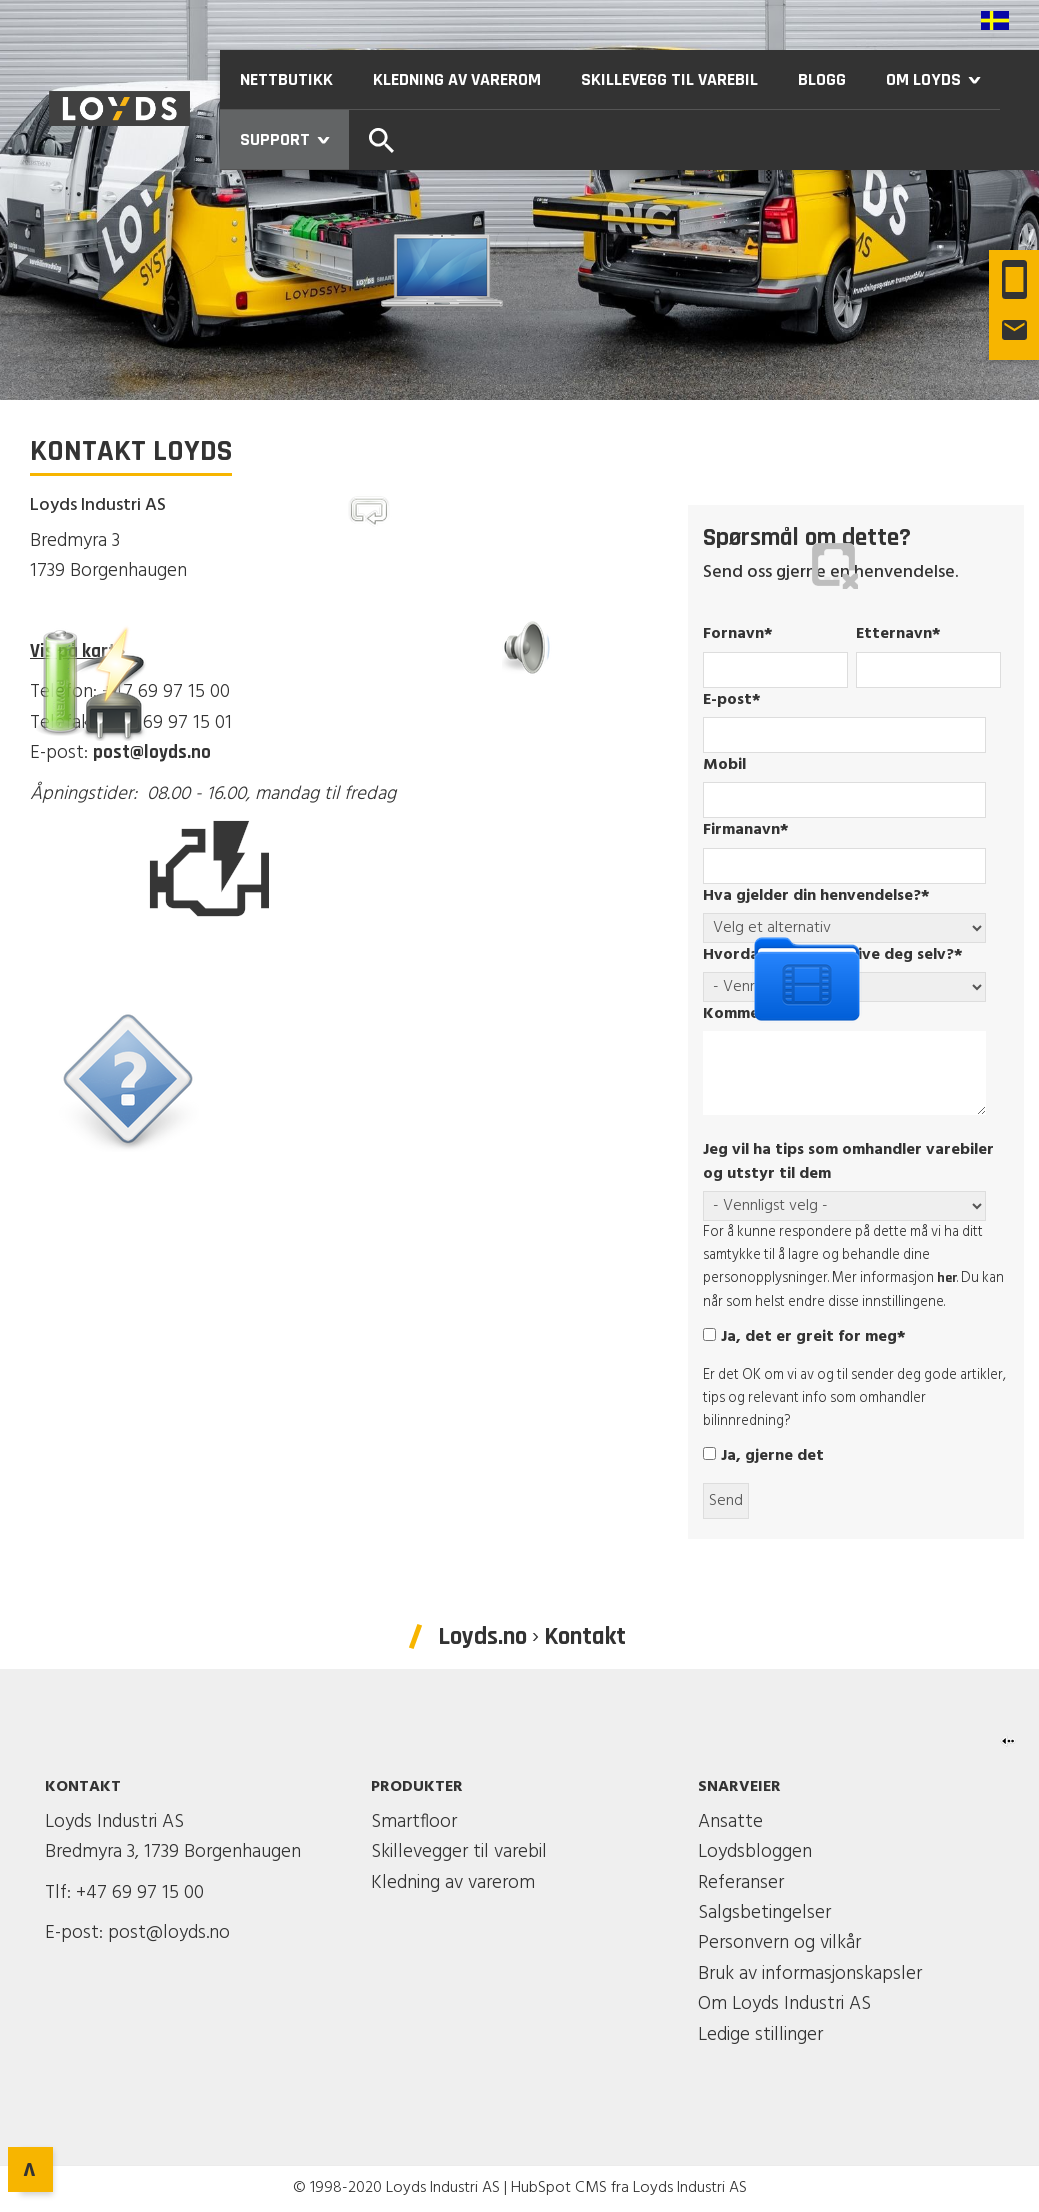 The height and width of the screenshot is (2212, 1039). I want to click on go back to previous screen, so click(1008, 1741).